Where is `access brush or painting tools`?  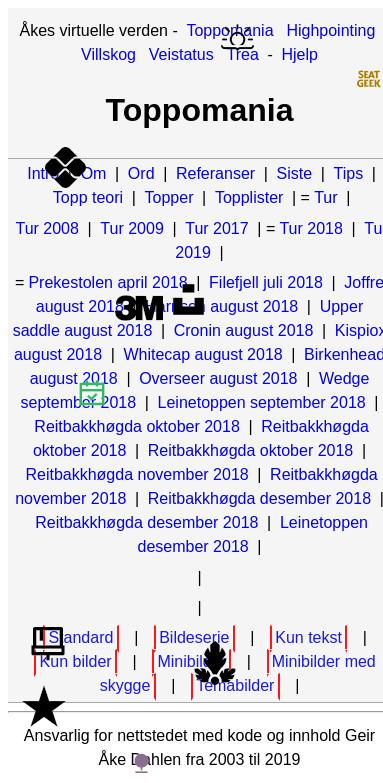 access brush or painting tools is located at coordinates (48, 642).